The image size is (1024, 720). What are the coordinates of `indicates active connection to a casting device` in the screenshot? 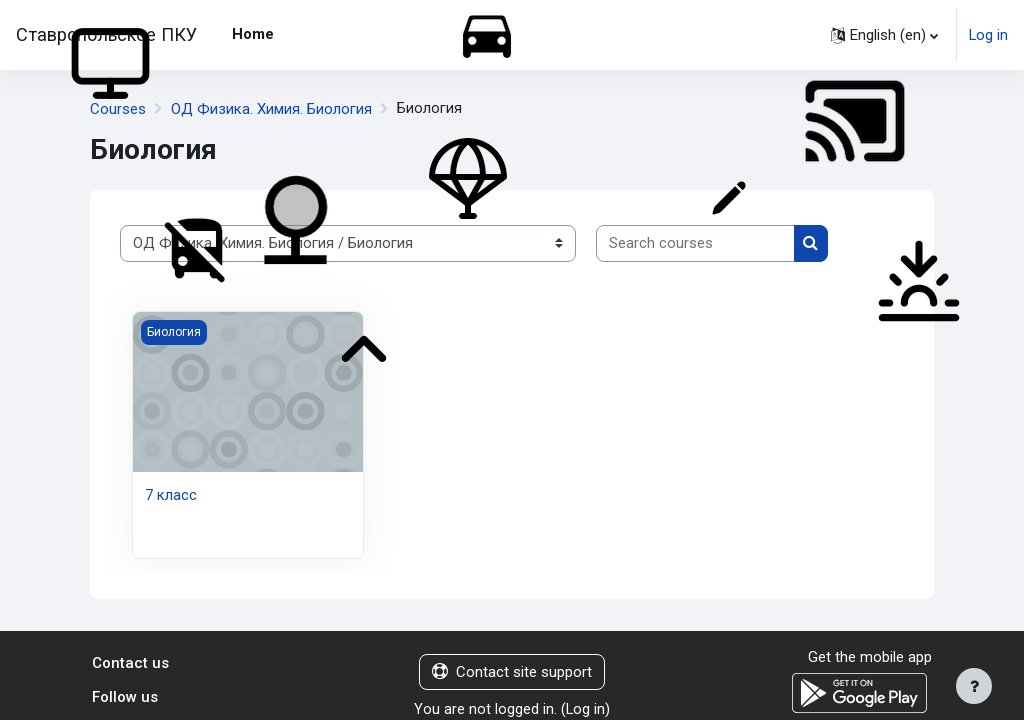 It's located at (855, 121).